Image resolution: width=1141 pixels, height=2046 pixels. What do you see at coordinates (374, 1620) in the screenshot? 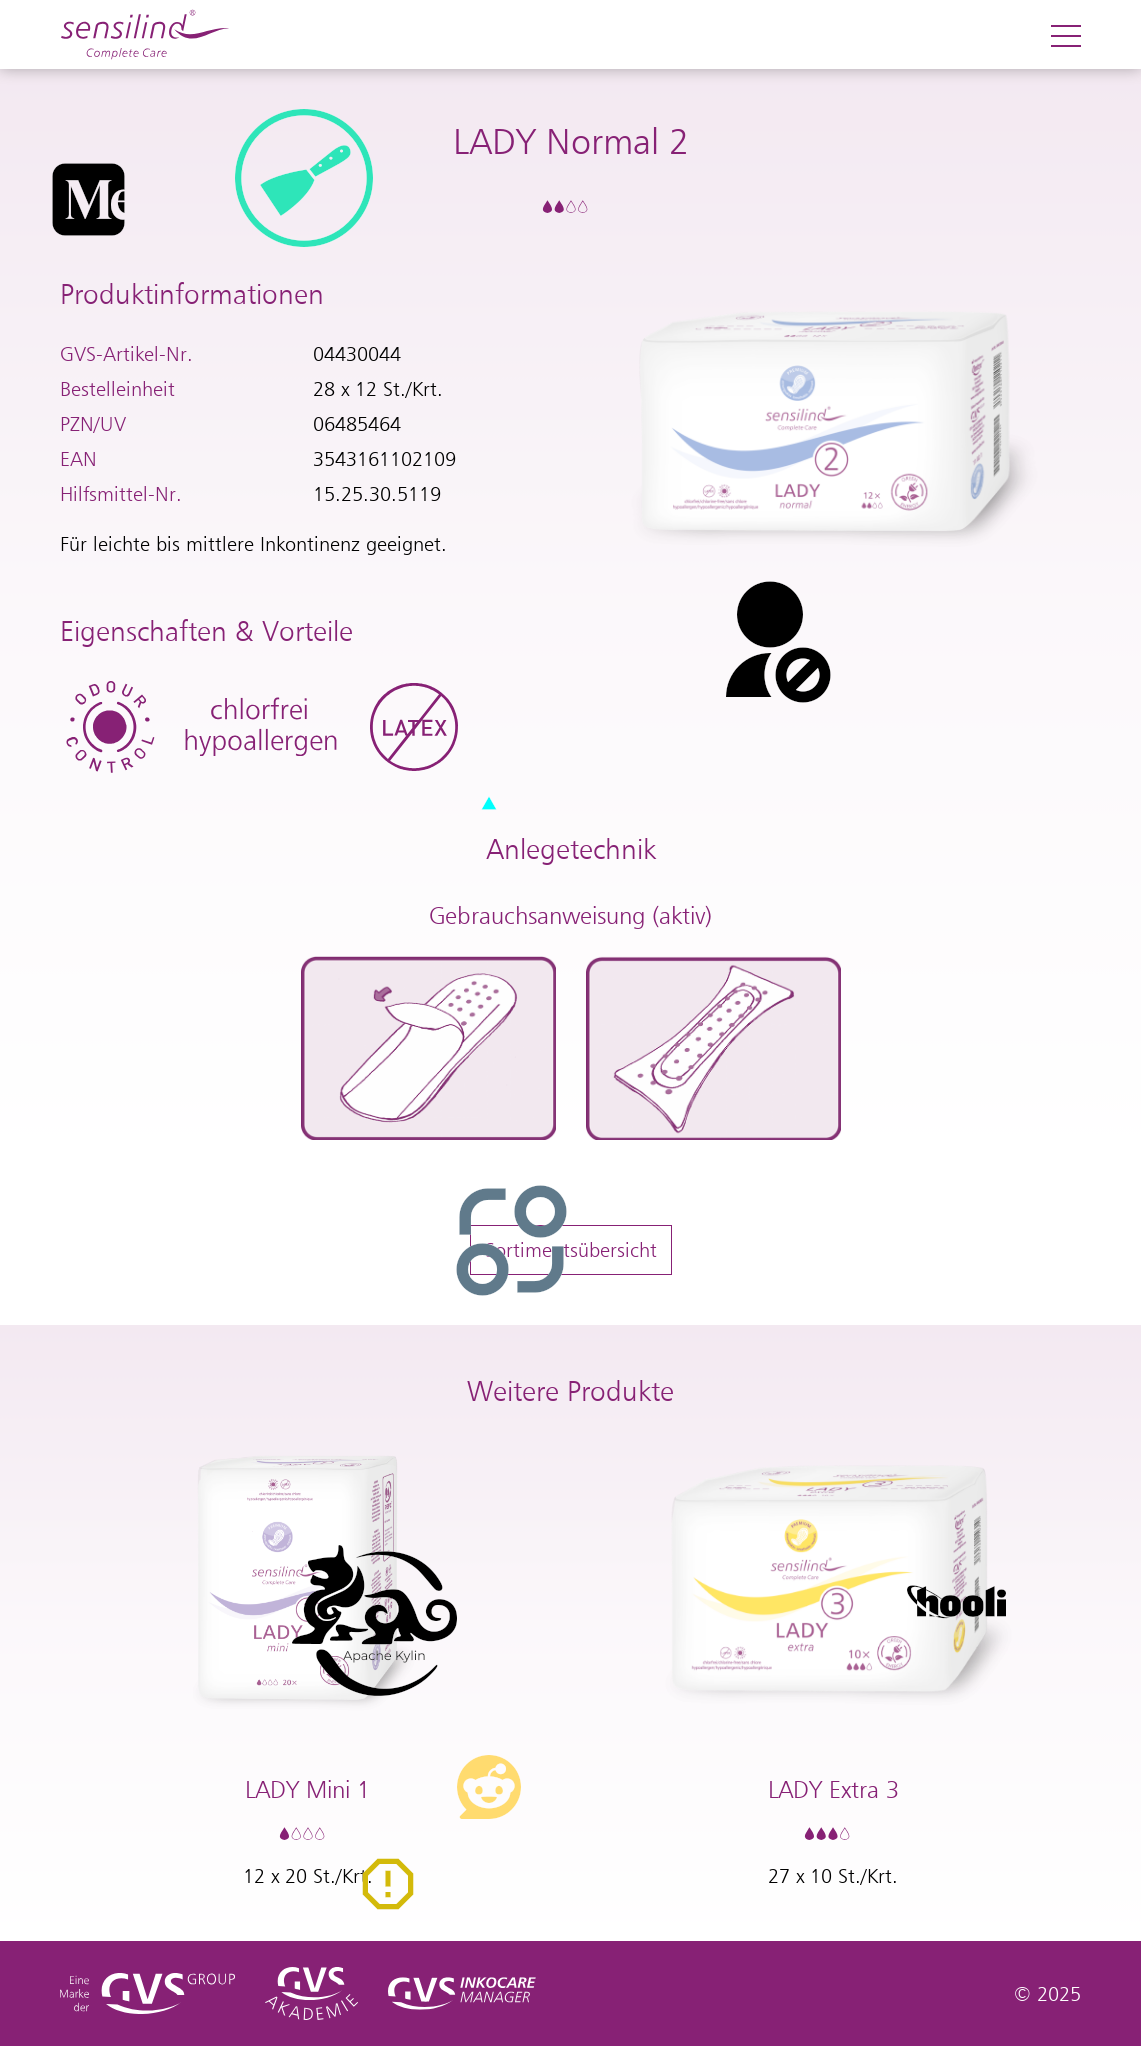
I see `Apache Kylin project logo` at bounding box center [374, 1620].